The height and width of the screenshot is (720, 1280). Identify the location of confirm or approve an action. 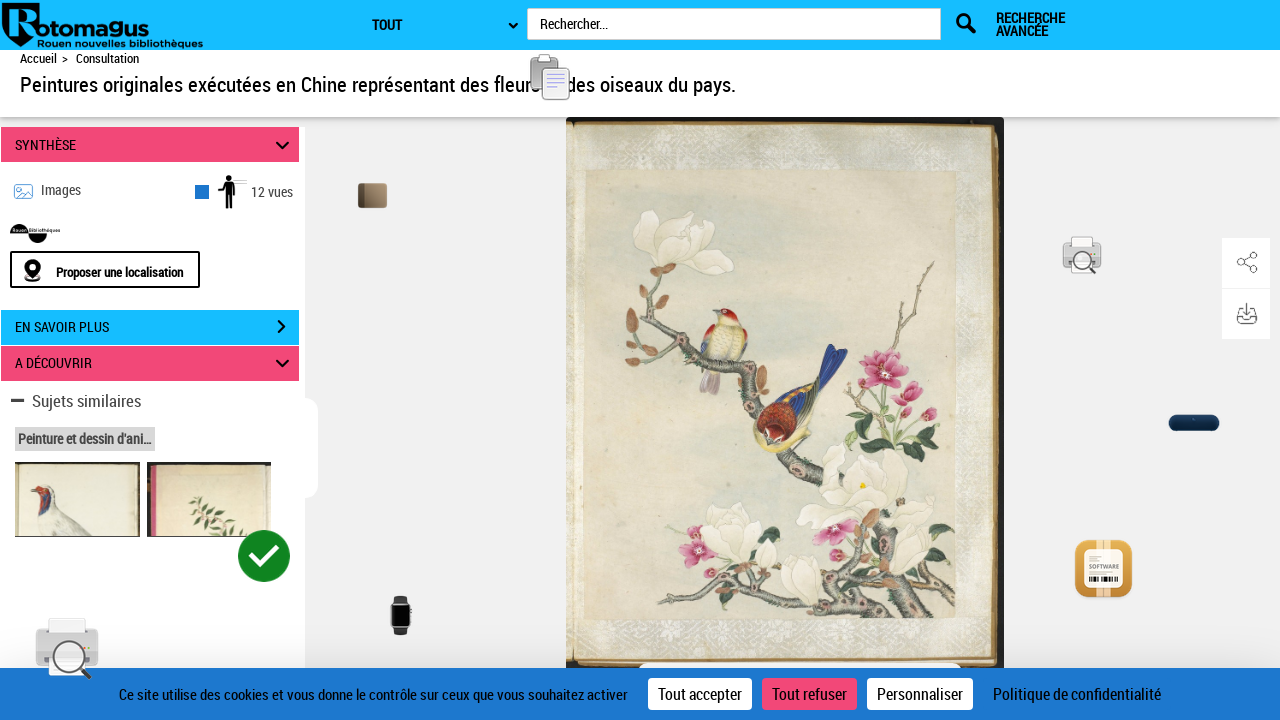
(264, 556).